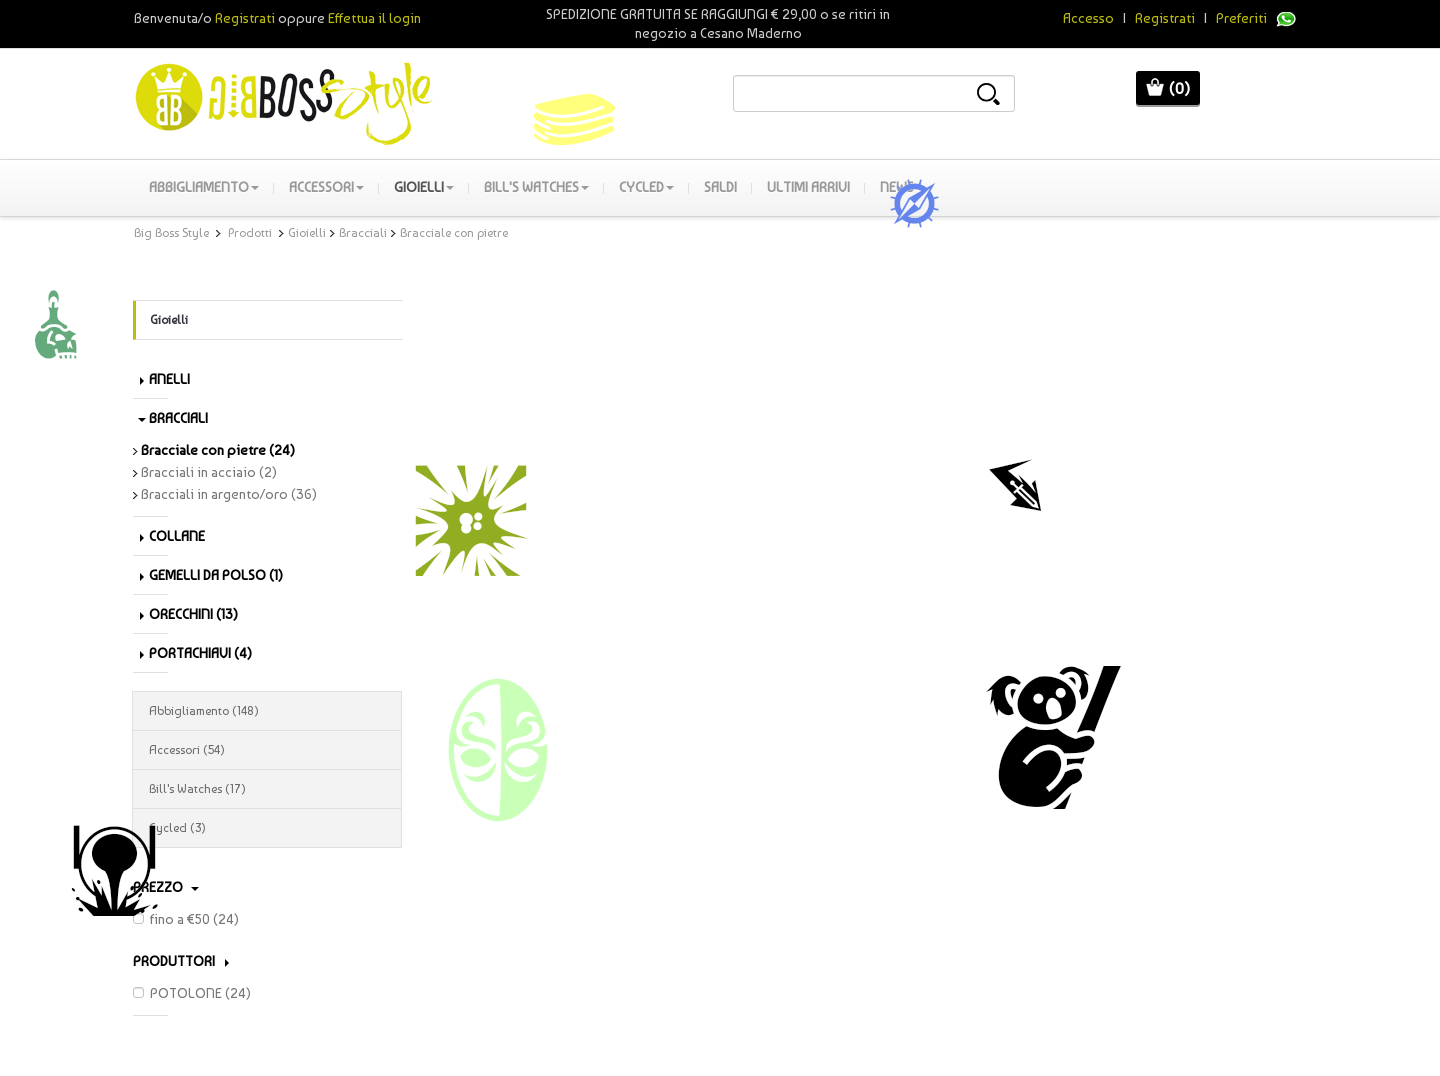 The height and width of the screenshot is (1076, 1440). What do you see at coordinates (114, 870) in the screenshot?
I see `smelting or metalworking process in progress` at bounding box center [114, 870].